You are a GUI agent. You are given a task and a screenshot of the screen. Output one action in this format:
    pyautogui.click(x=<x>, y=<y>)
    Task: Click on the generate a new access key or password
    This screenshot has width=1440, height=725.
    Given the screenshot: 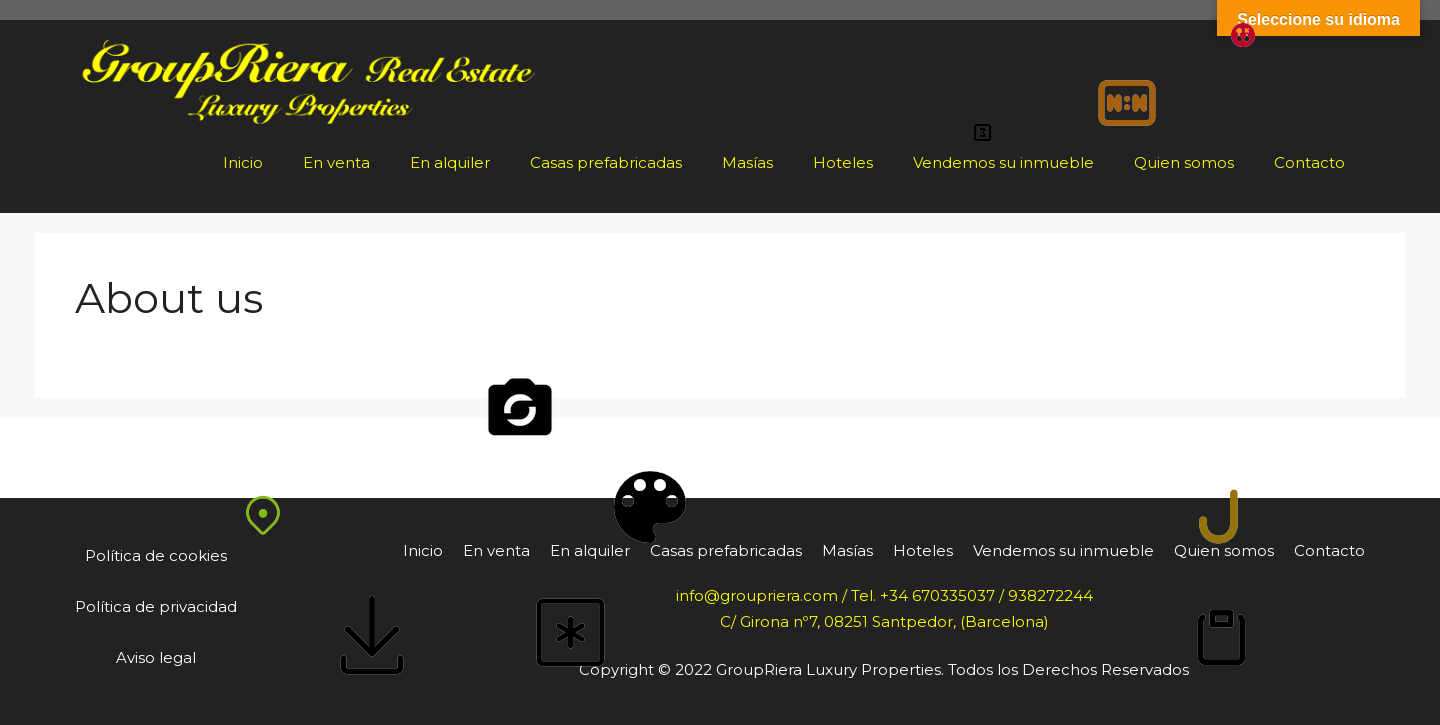 What is the action you would take?
    pyautogui.click(x=570, y=632)
    